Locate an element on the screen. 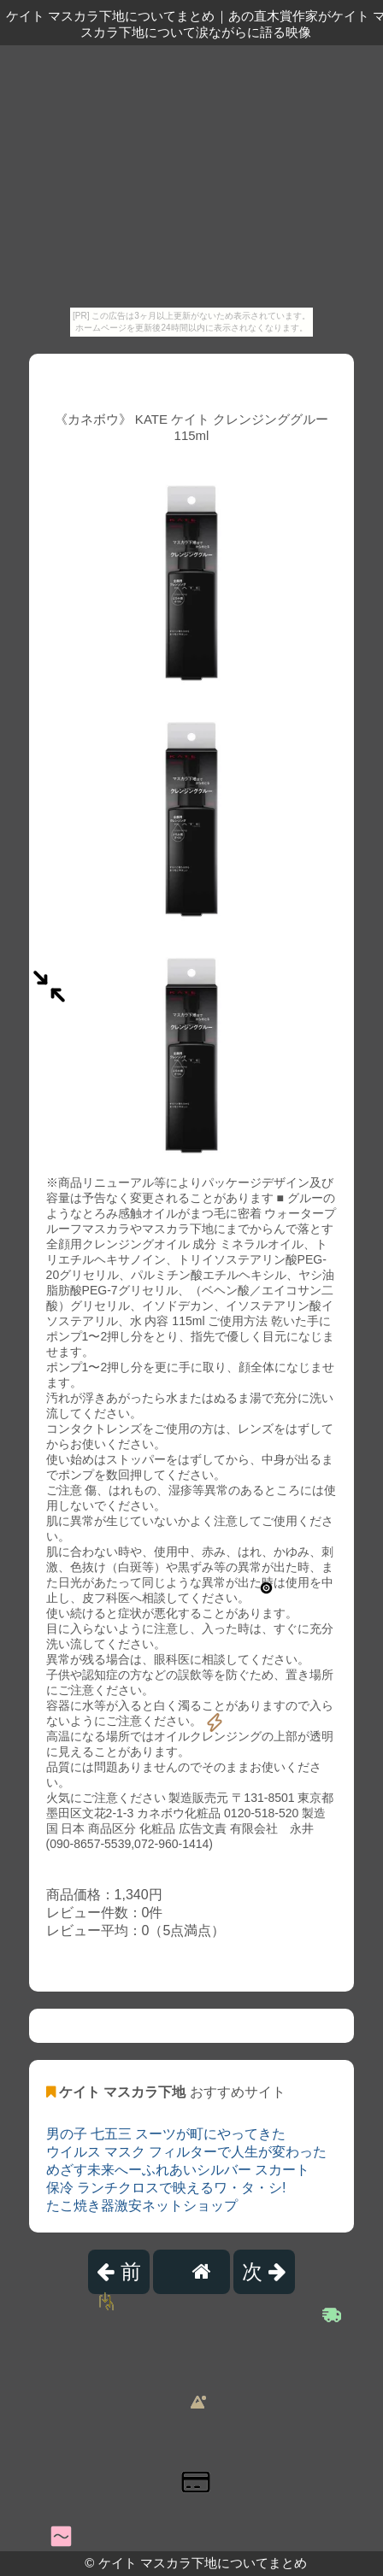  access payment methods is located at coordinates (196, 2482).